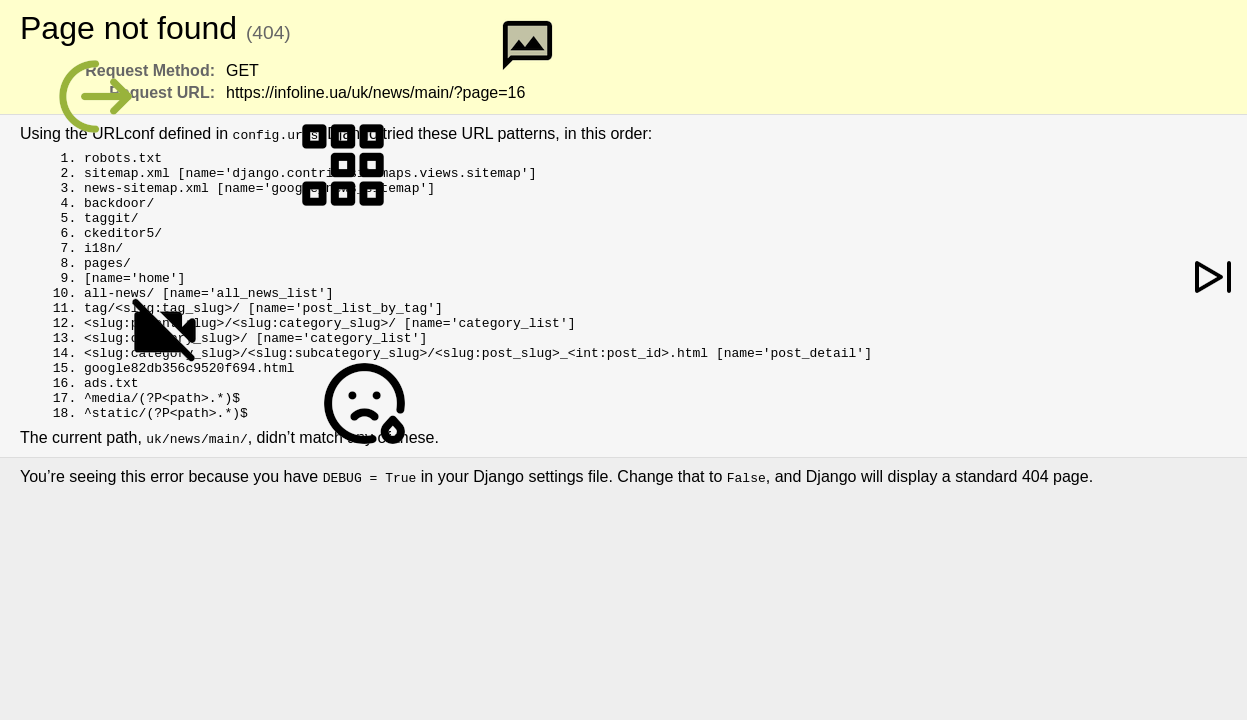 The height and width of the screenshot is (720, 1247). Describe the element at coordinates (364, 403) in the screenshot. I see `indicate sadness or disappointment` at that location.